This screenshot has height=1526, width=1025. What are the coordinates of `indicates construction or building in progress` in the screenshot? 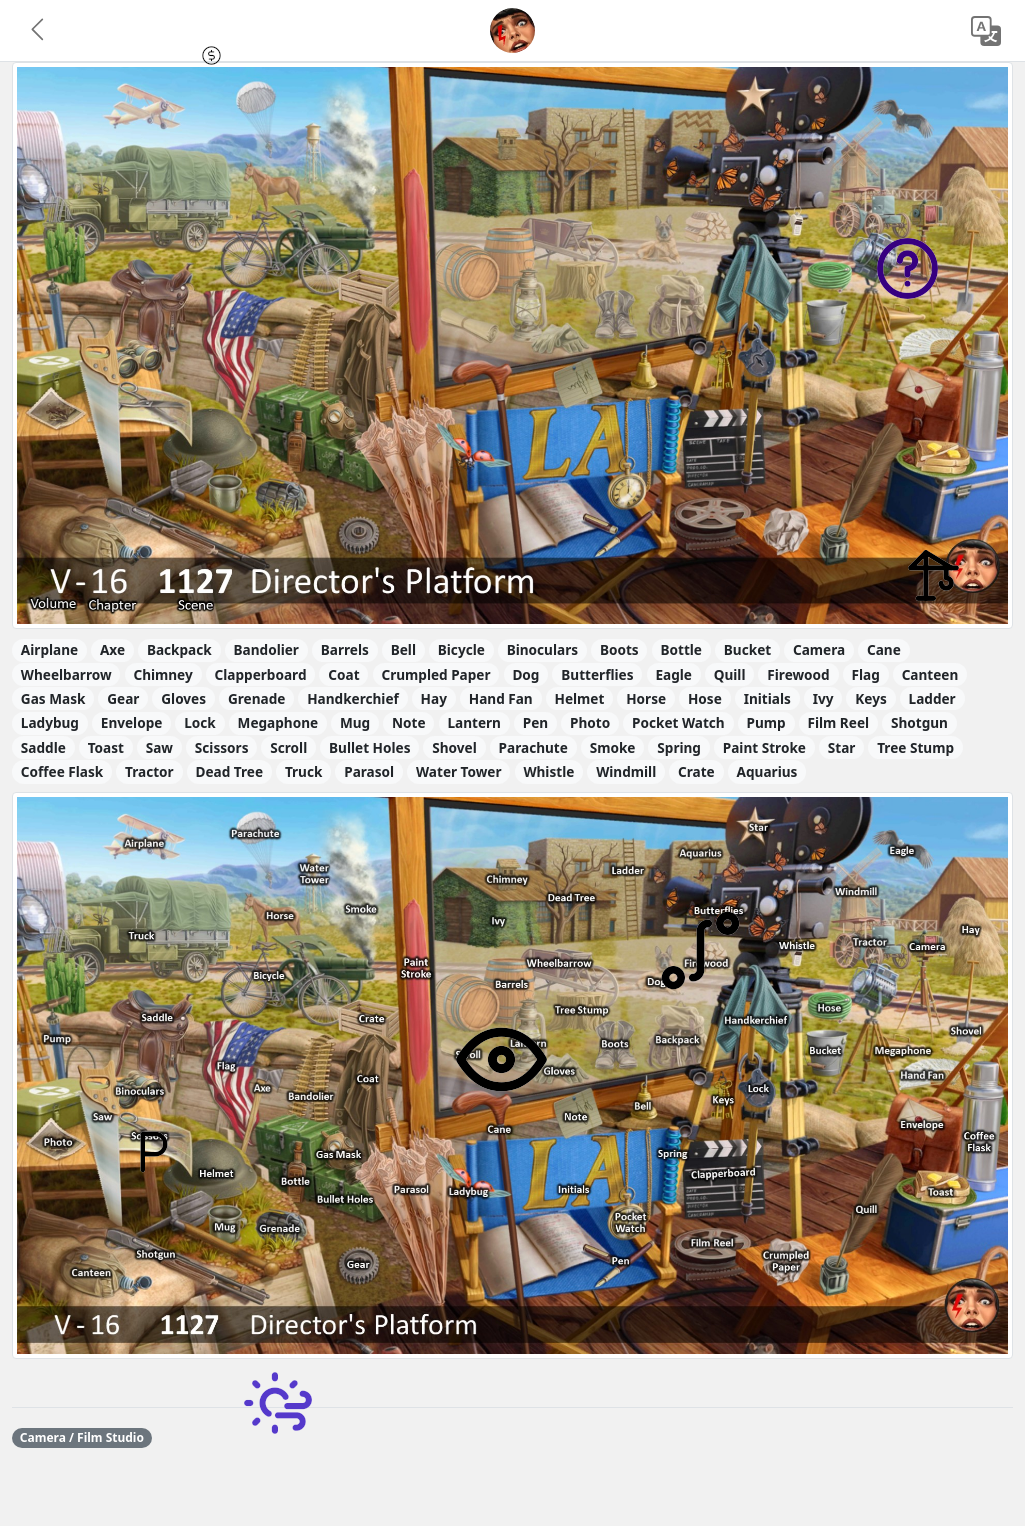 It's located at (933, 575).